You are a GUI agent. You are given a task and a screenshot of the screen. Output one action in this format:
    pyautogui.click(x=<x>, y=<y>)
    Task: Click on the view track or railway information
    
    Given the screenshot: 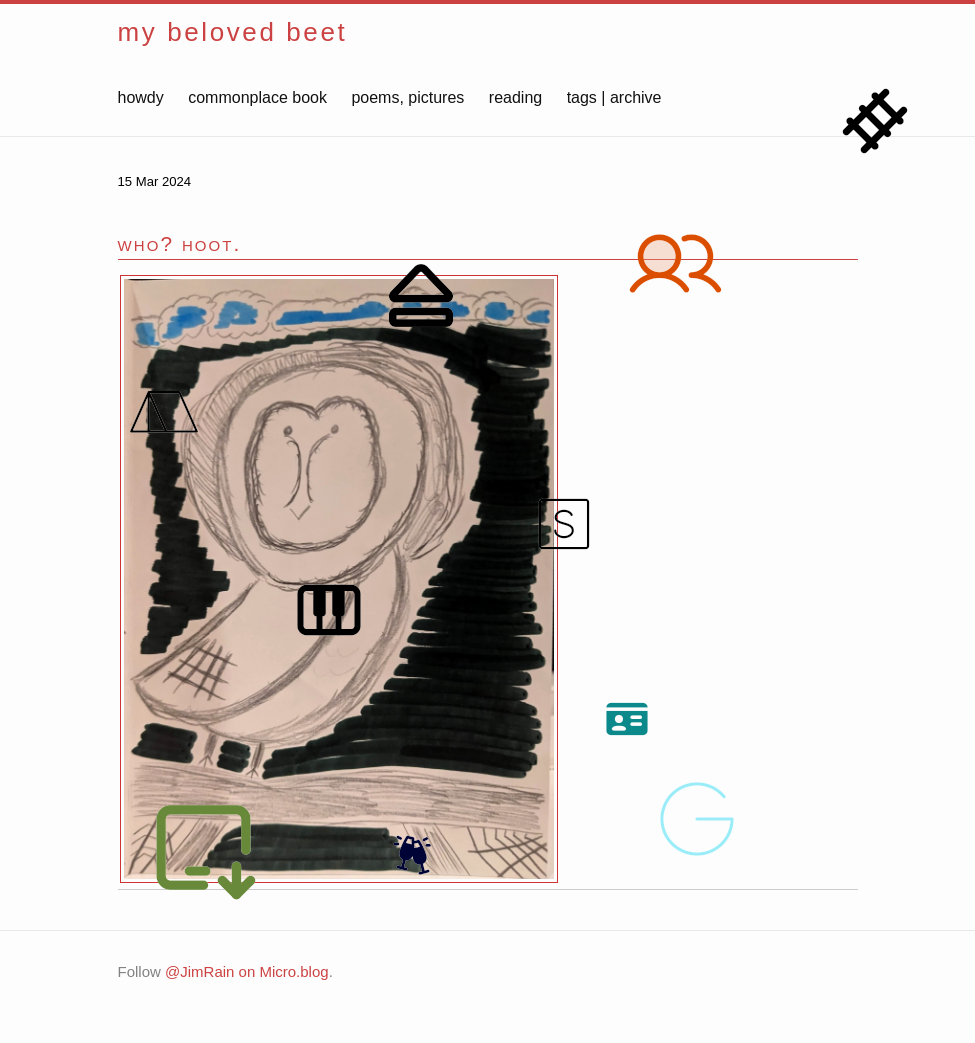 What is the action you would take?
    pyautogui.click(x=875, y=121)
    